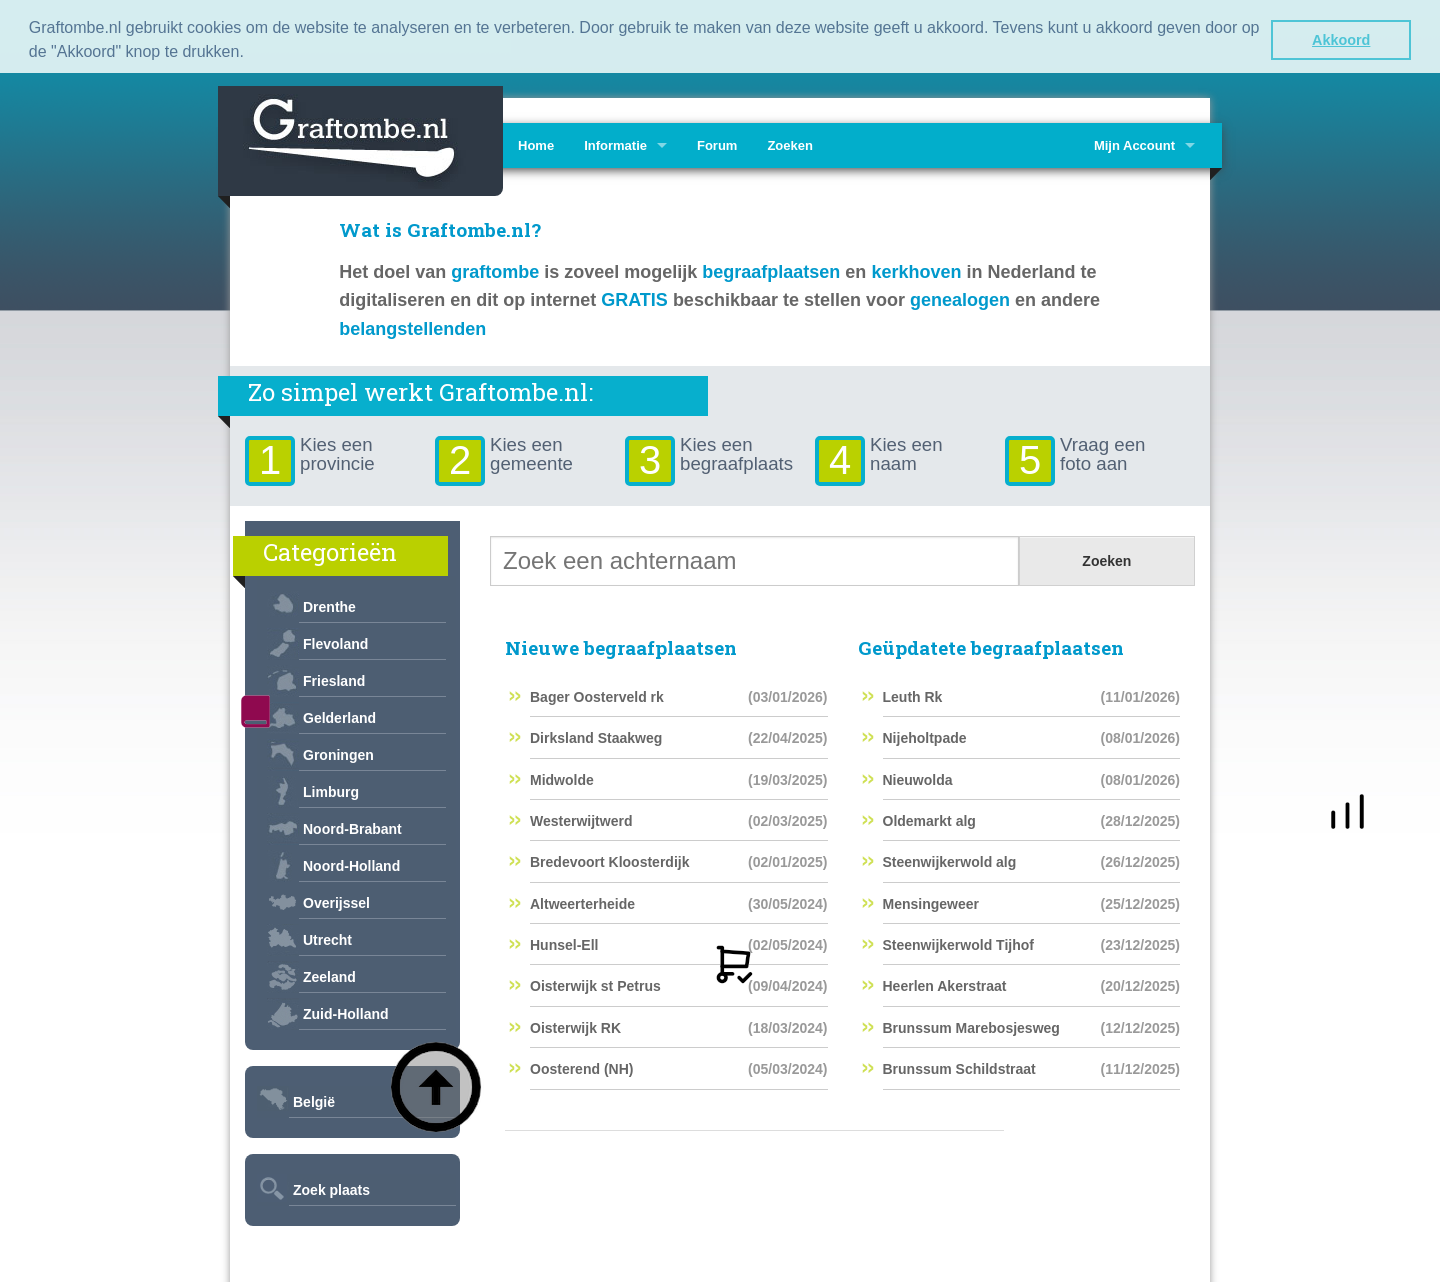  I want to click on open your library or reading list, so click(255, 711).